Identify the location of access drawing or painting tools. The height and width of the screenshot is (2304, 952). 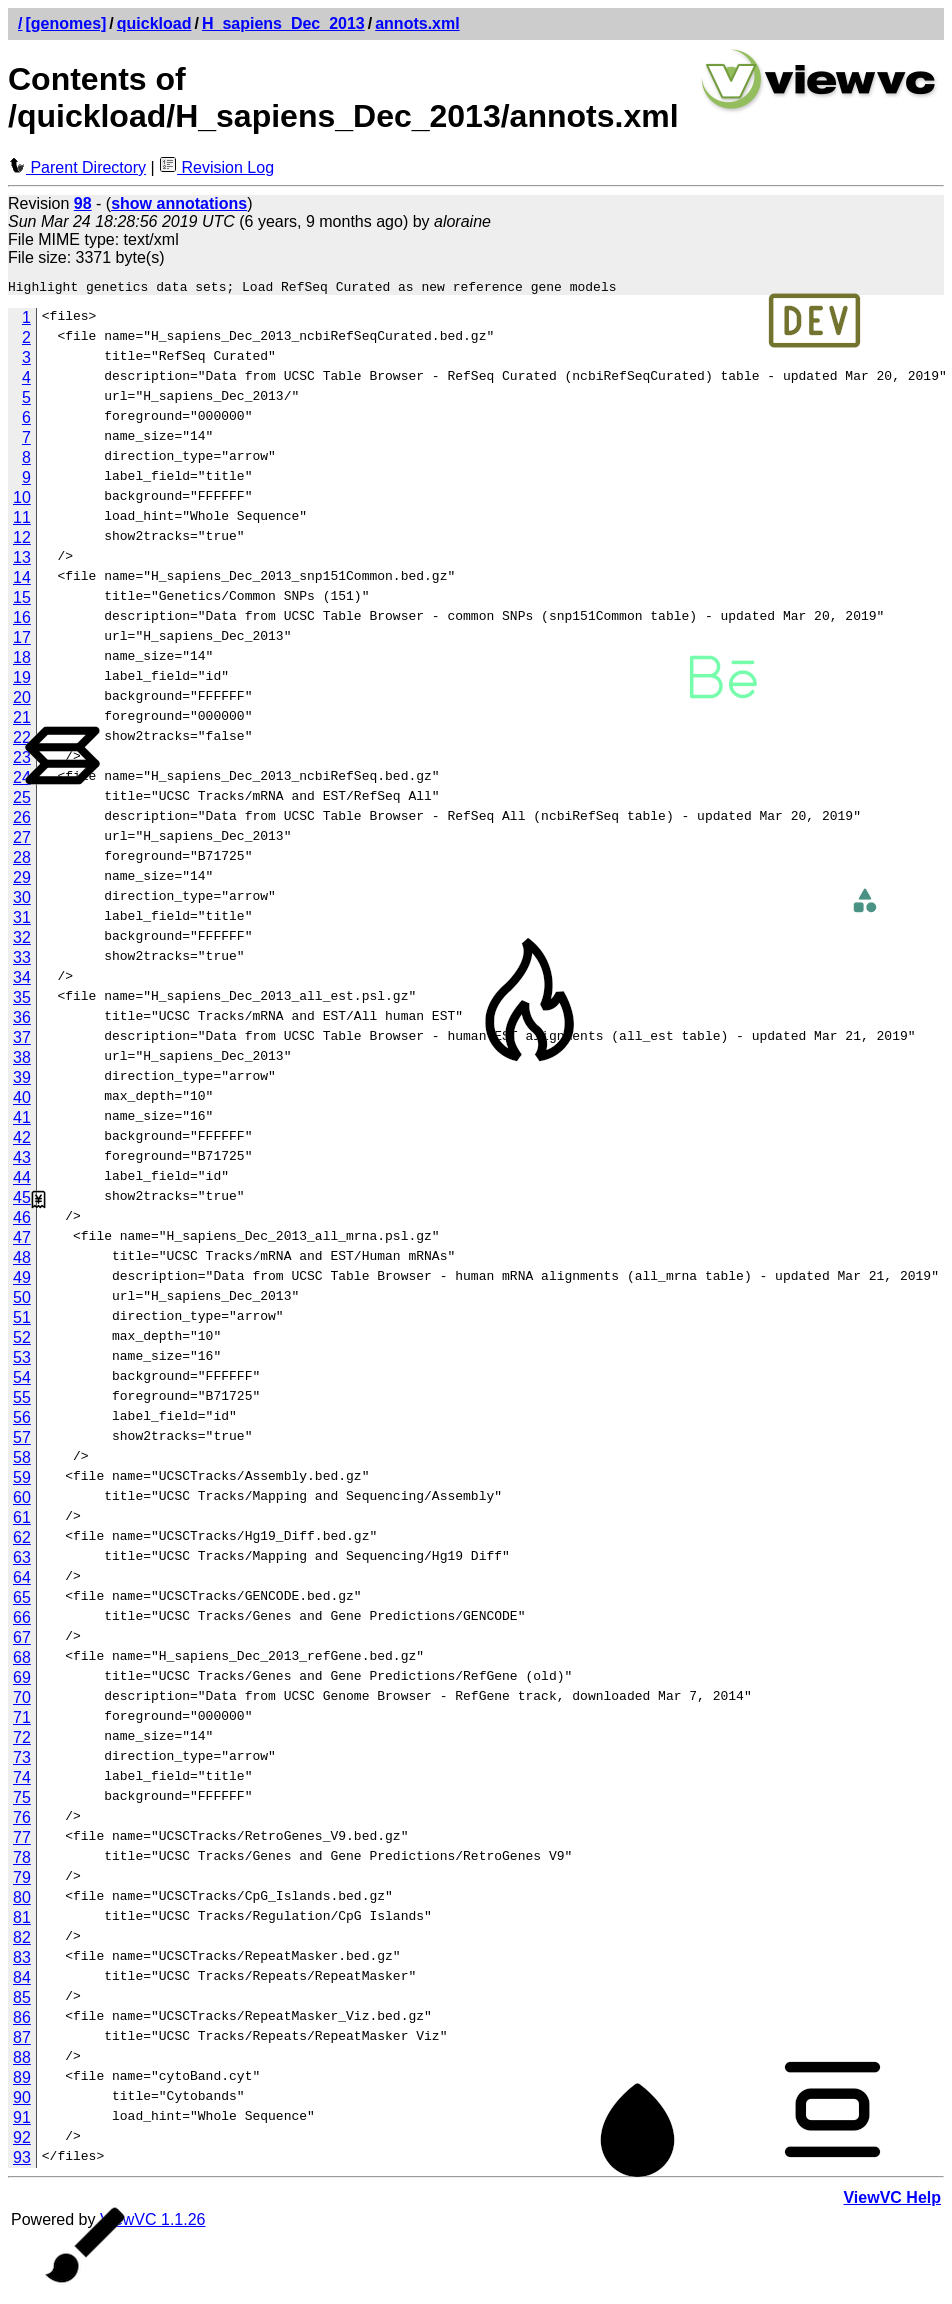
(87, 2245).